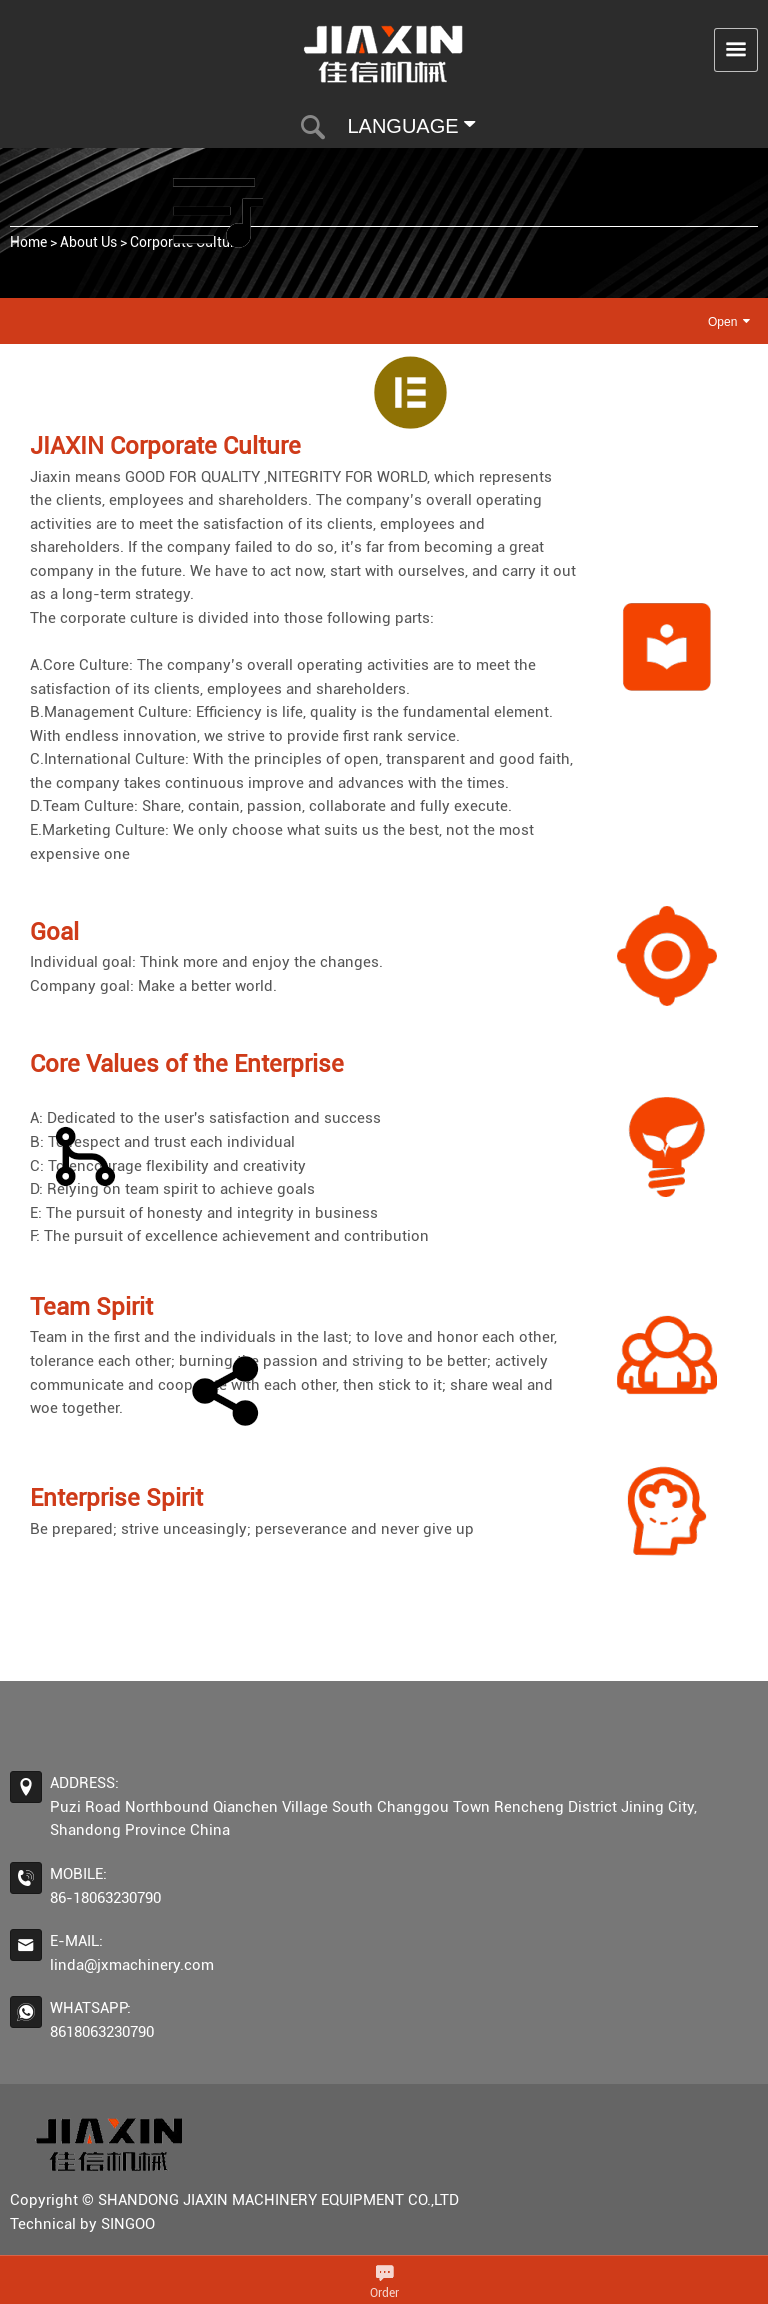  I want to click on merge branches in a git repository, so click(85, 1156).